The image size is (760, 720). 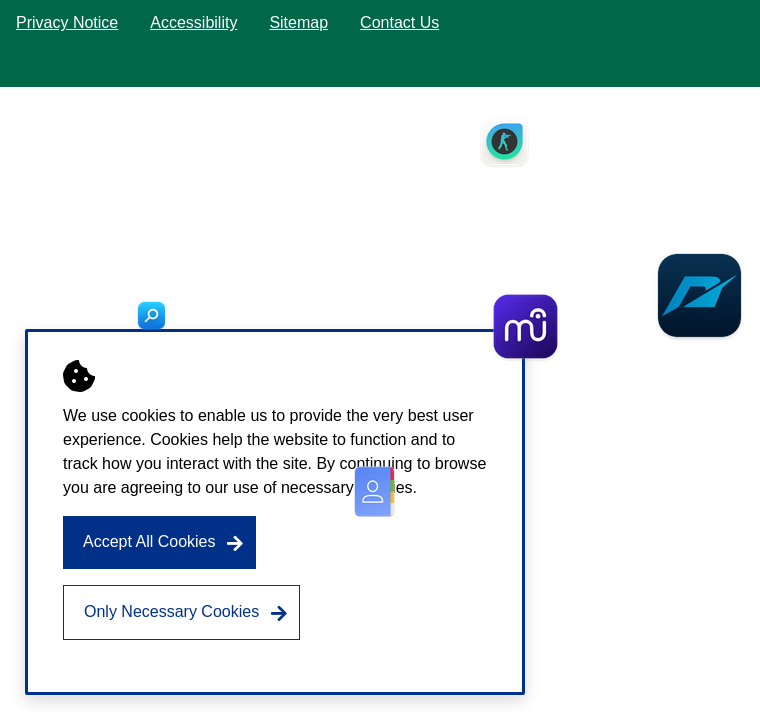 What do you see at coordinates (504, 141) in the screenshot?
I see `open css editing application` at bounding box center [504, 141].